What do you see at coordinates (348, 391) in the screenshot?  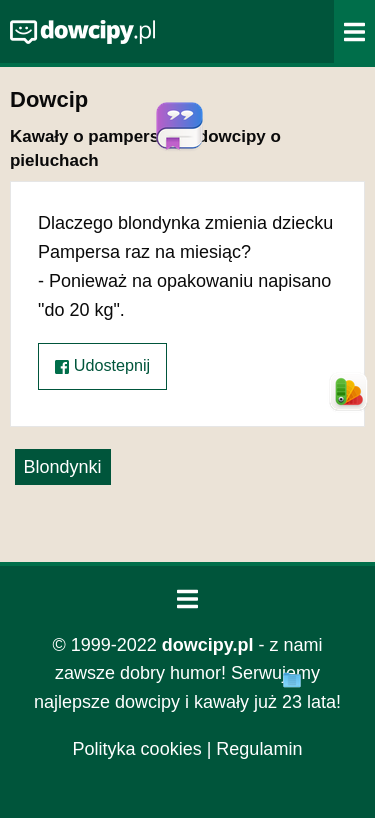 I see `open sk1 color picker application` at bounding box center [348, 391].